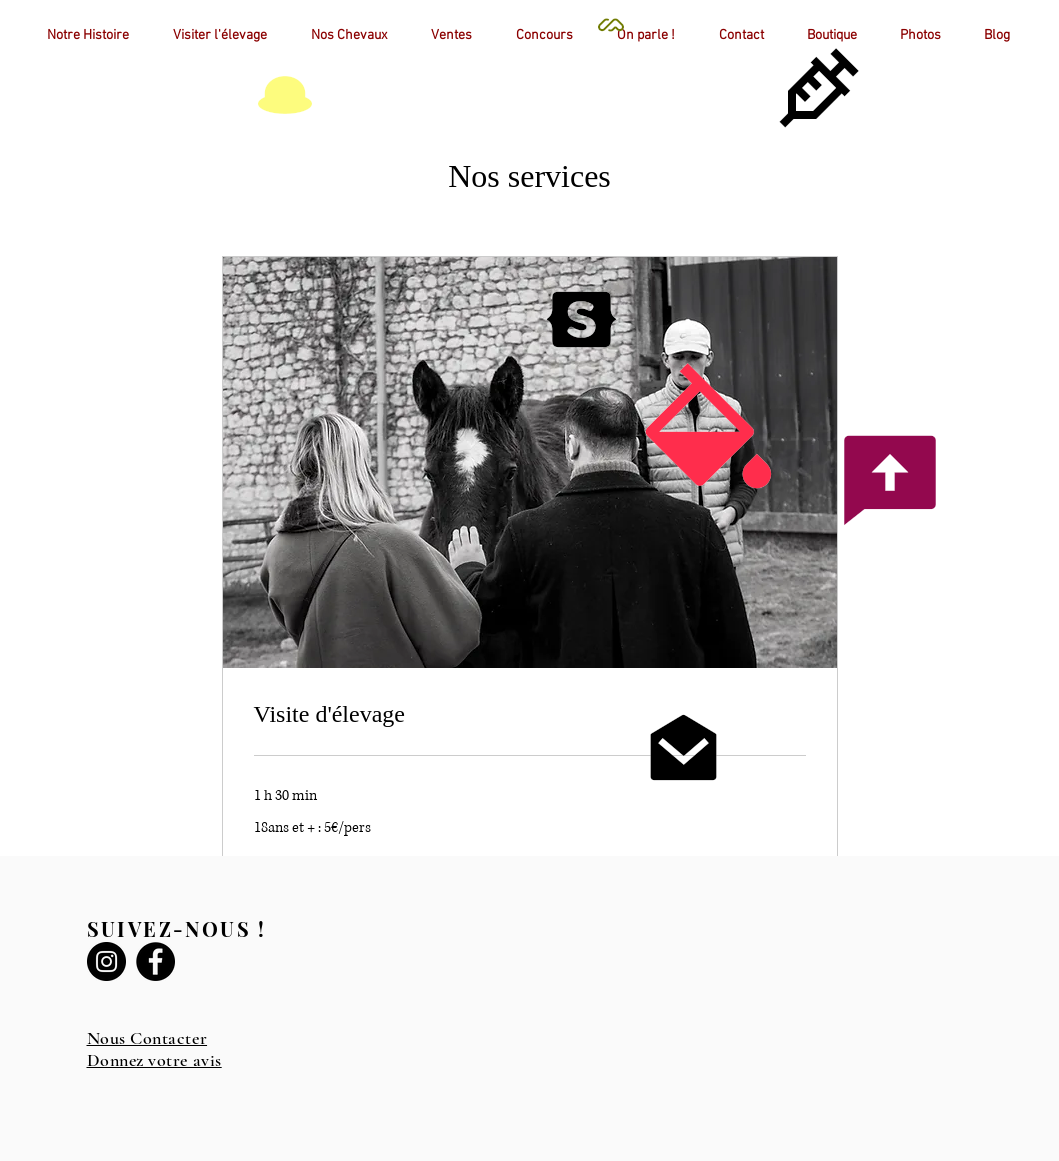 Image resolution: width=1059 pixels, height=1161 pixels. What do you see at coordinates (581, 319) in the screenshot?
I see `statamic content management system logo` at bounding box center [581, 319].